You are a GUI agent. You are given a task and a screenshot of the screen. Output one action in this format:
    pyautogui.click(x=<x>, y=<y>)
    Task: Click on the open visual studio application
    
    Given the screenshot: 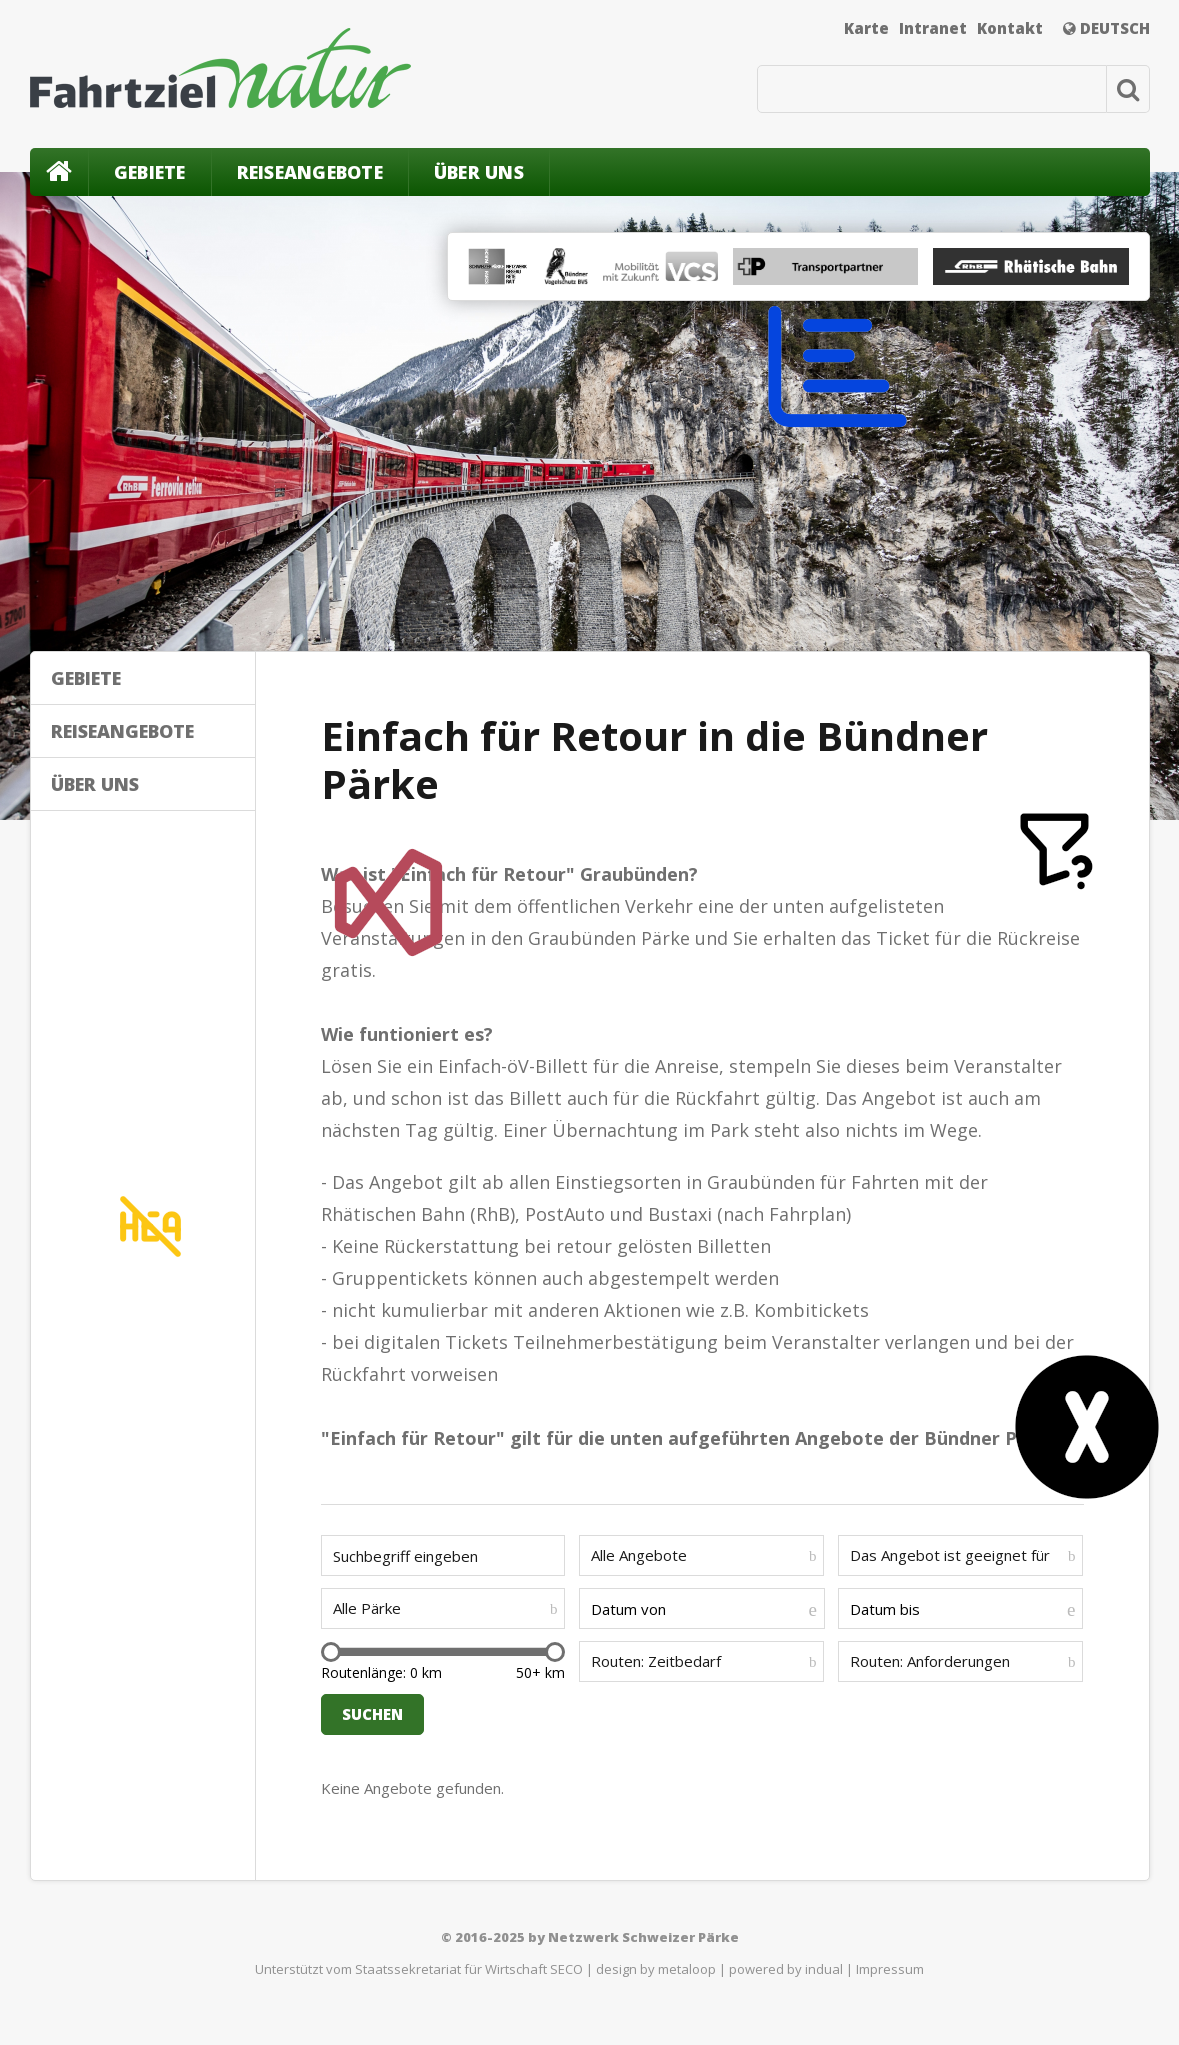 What is the action you would take?
    pyautogui.click(x=388, y=902)
    